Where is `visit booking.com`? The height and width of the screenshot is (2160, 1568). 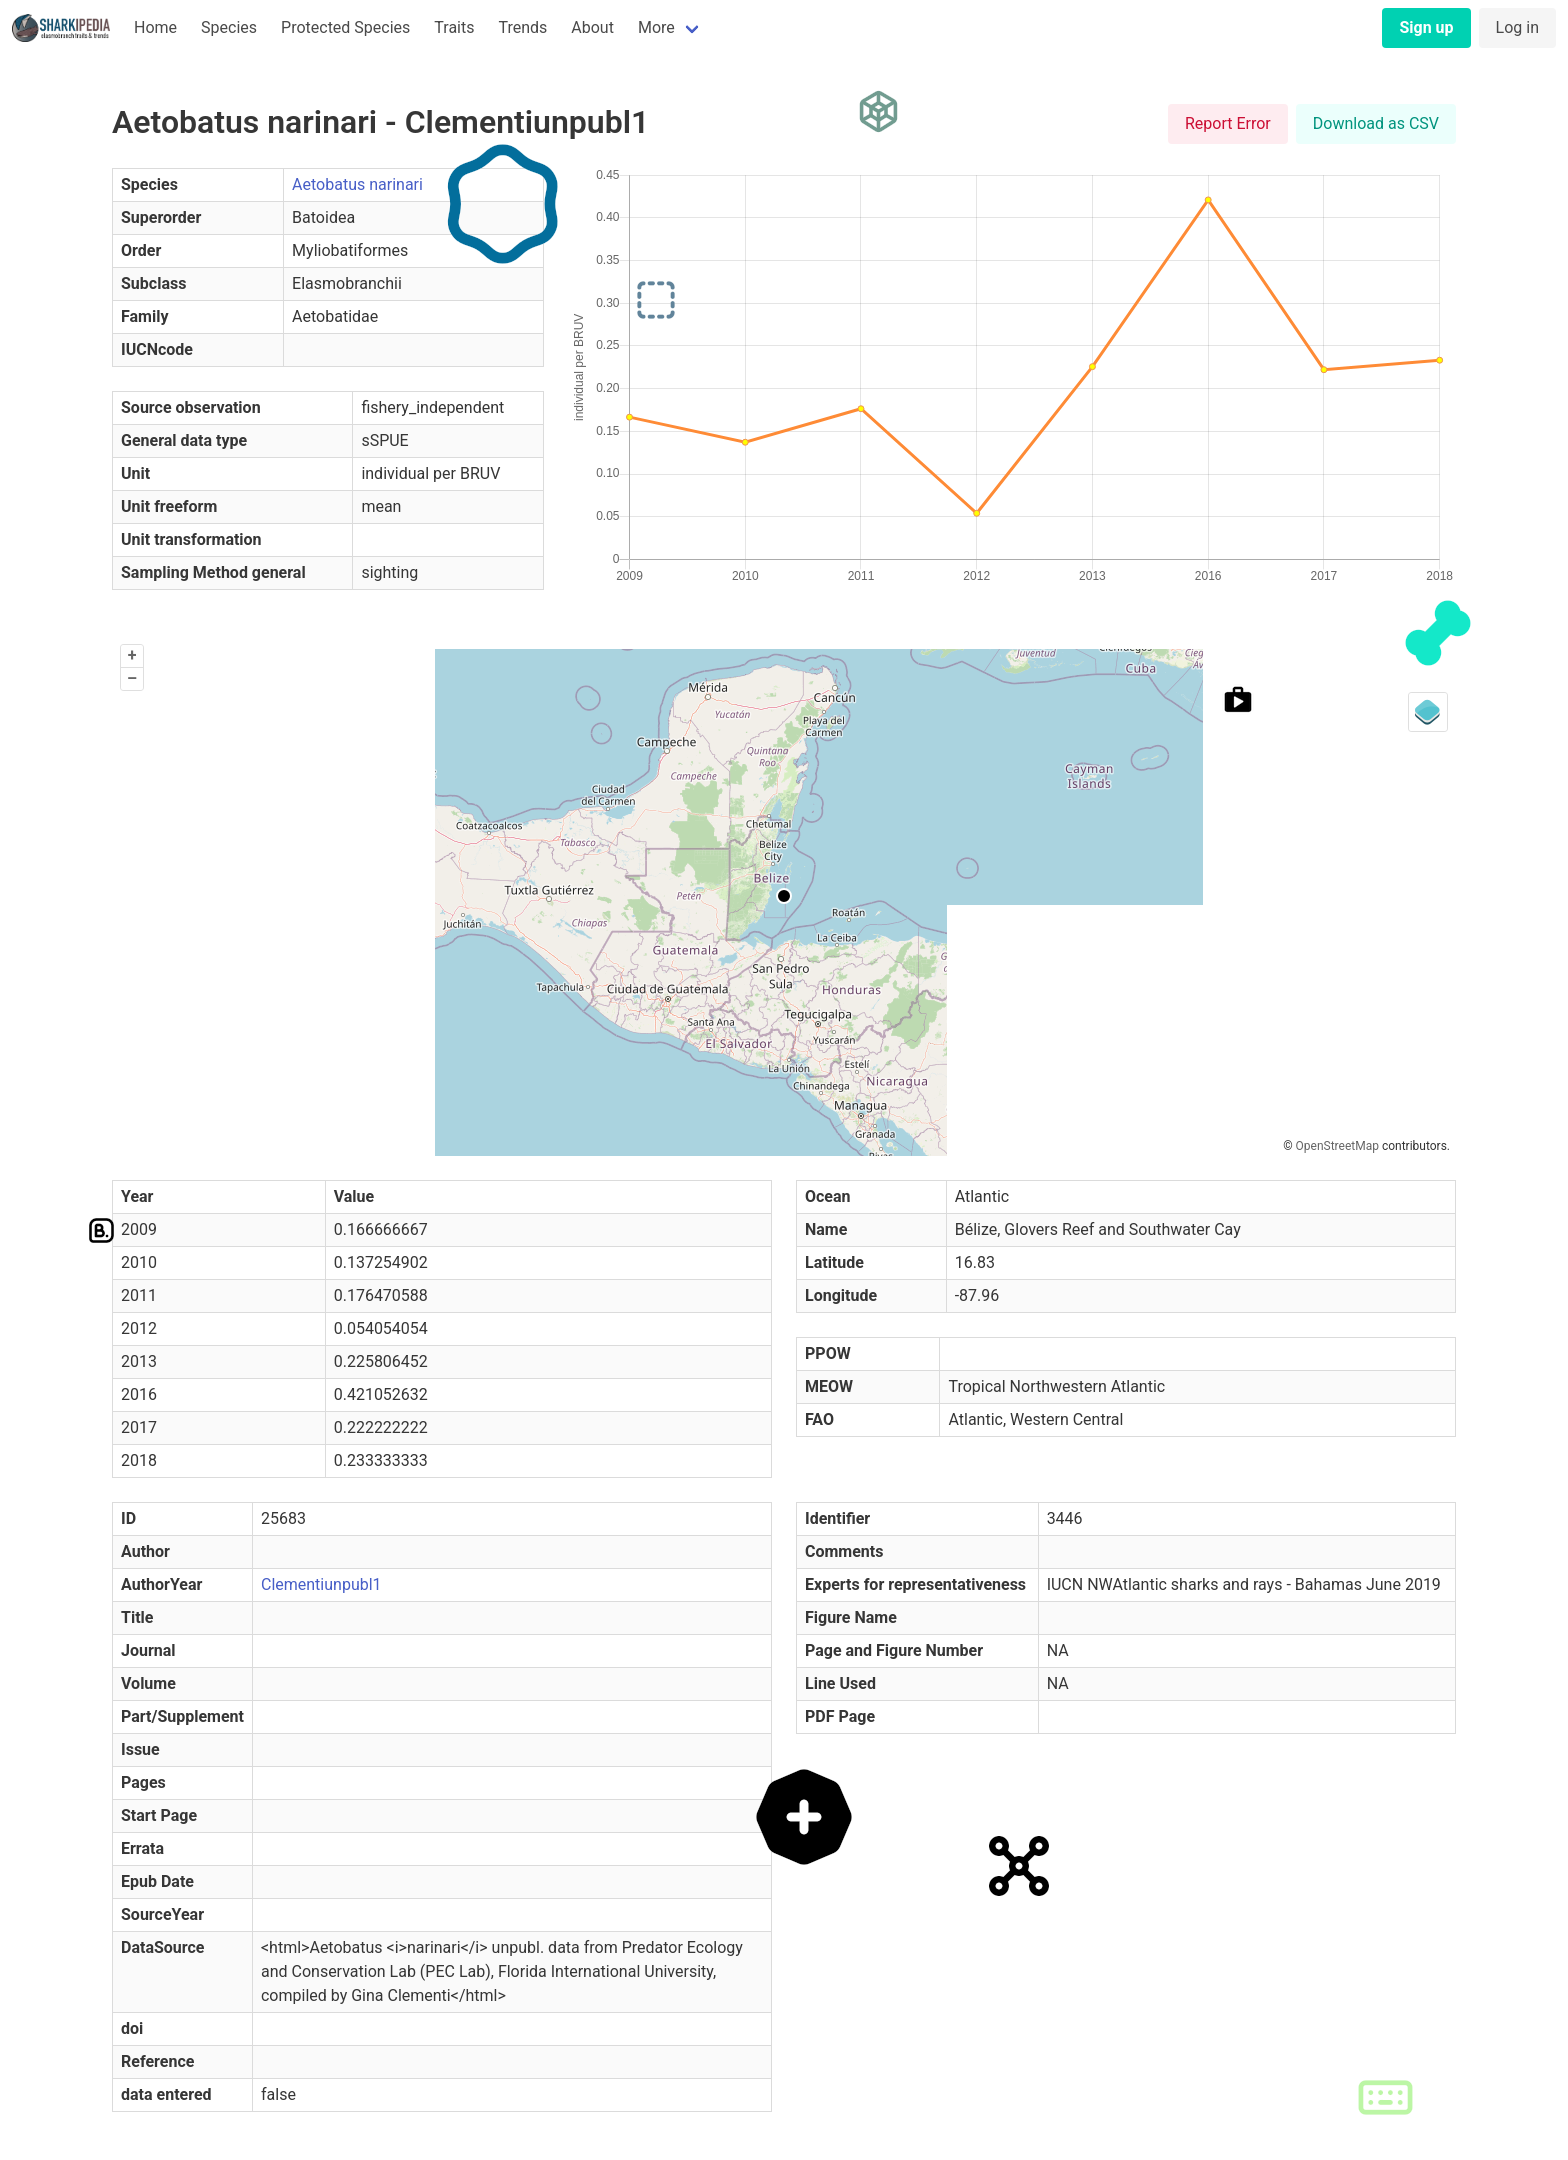
visit booking.com is located at coordinates (101, 1230).